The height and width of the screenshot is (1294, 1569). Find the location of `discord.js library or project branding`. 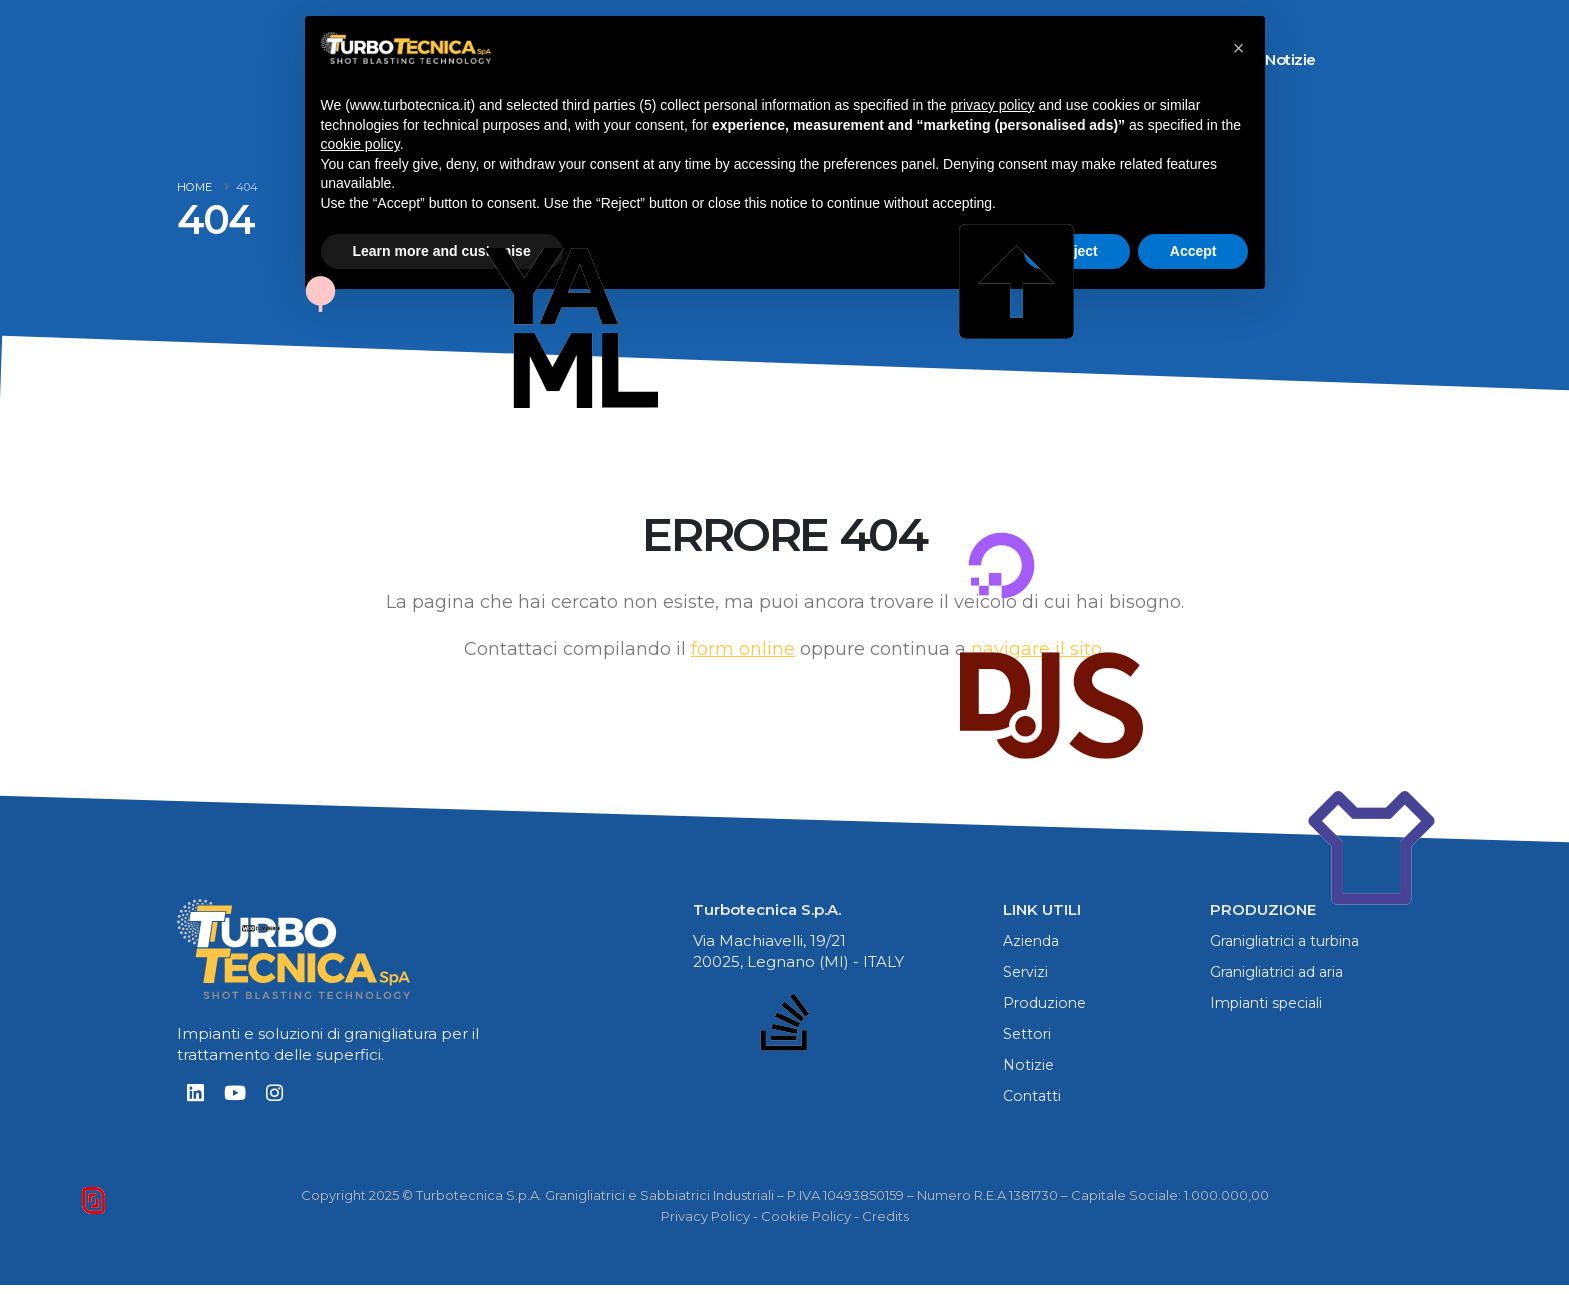

discord.js library or project branding is located at coordinates (1051, 705).